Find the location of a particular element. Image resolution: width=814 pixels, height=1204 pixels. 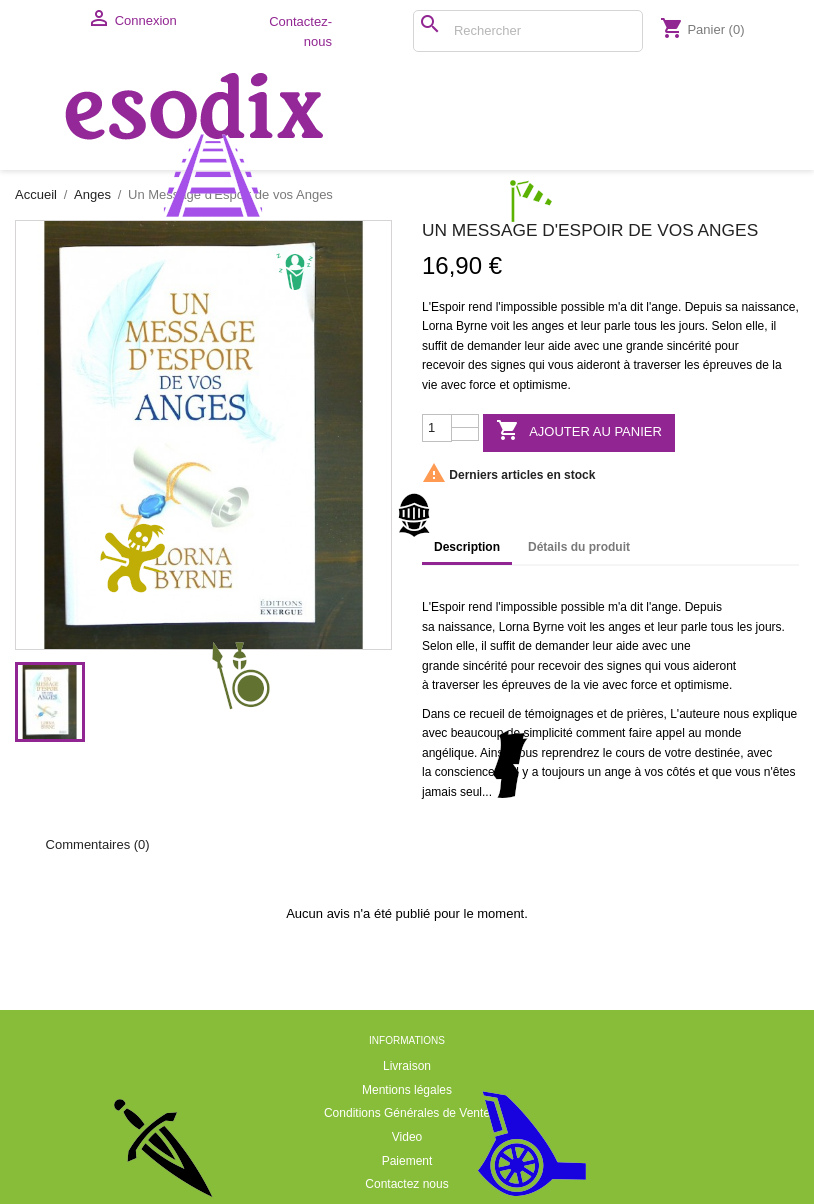

equip a dagger or short blade weapon is located at coordinates (163, 1148).